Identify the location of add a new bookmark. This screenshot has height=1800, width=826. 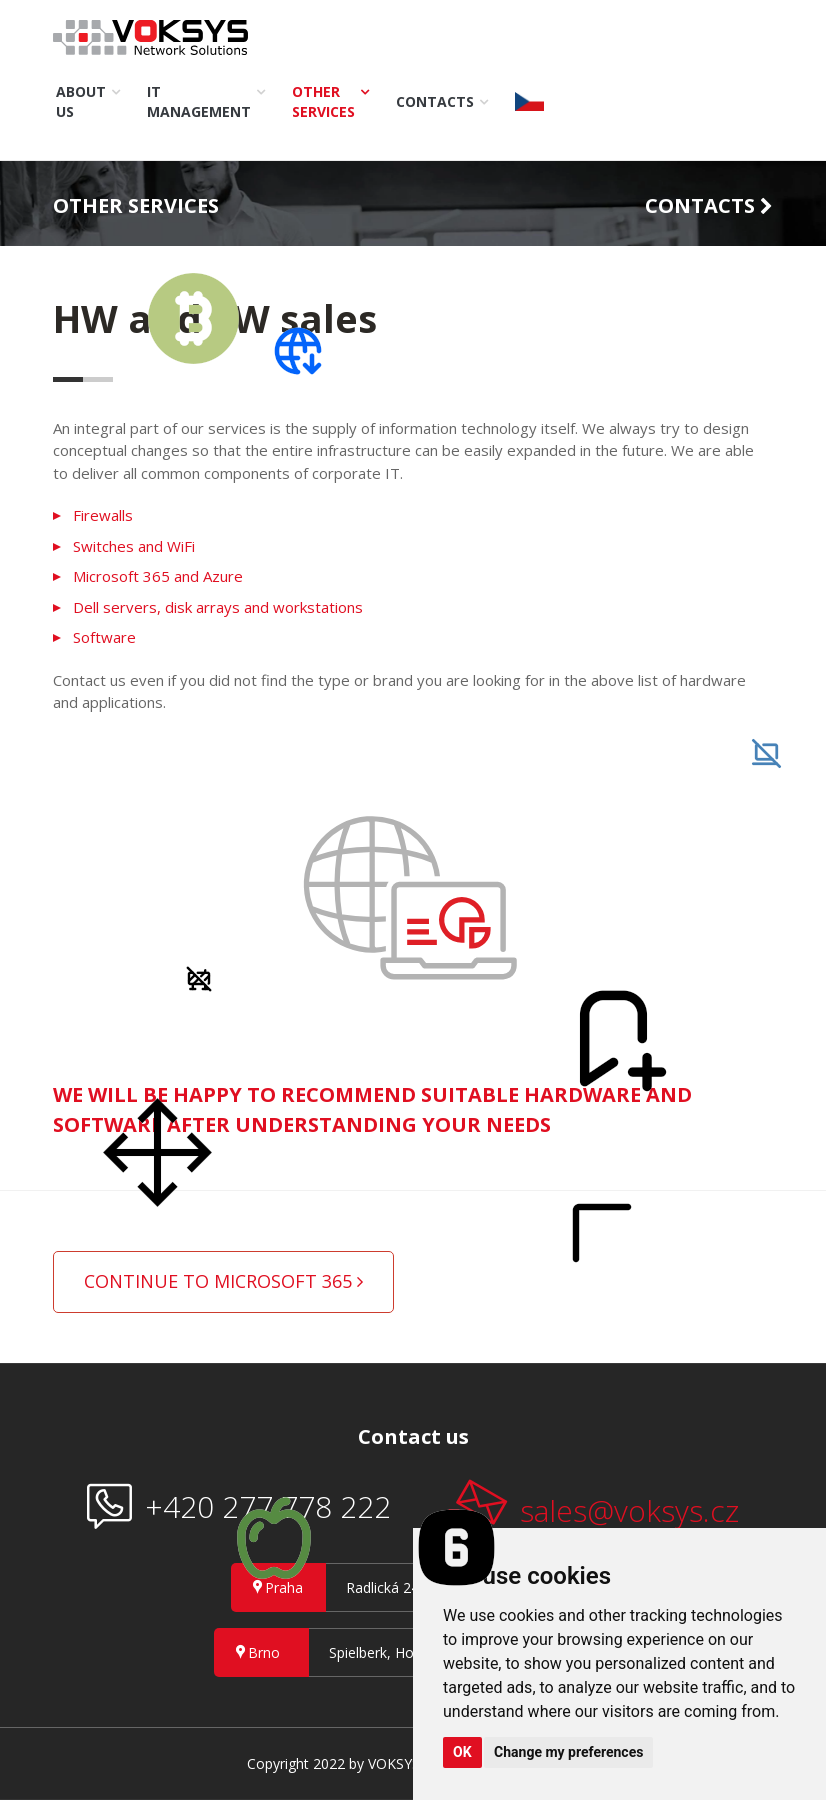
(613, 1038).